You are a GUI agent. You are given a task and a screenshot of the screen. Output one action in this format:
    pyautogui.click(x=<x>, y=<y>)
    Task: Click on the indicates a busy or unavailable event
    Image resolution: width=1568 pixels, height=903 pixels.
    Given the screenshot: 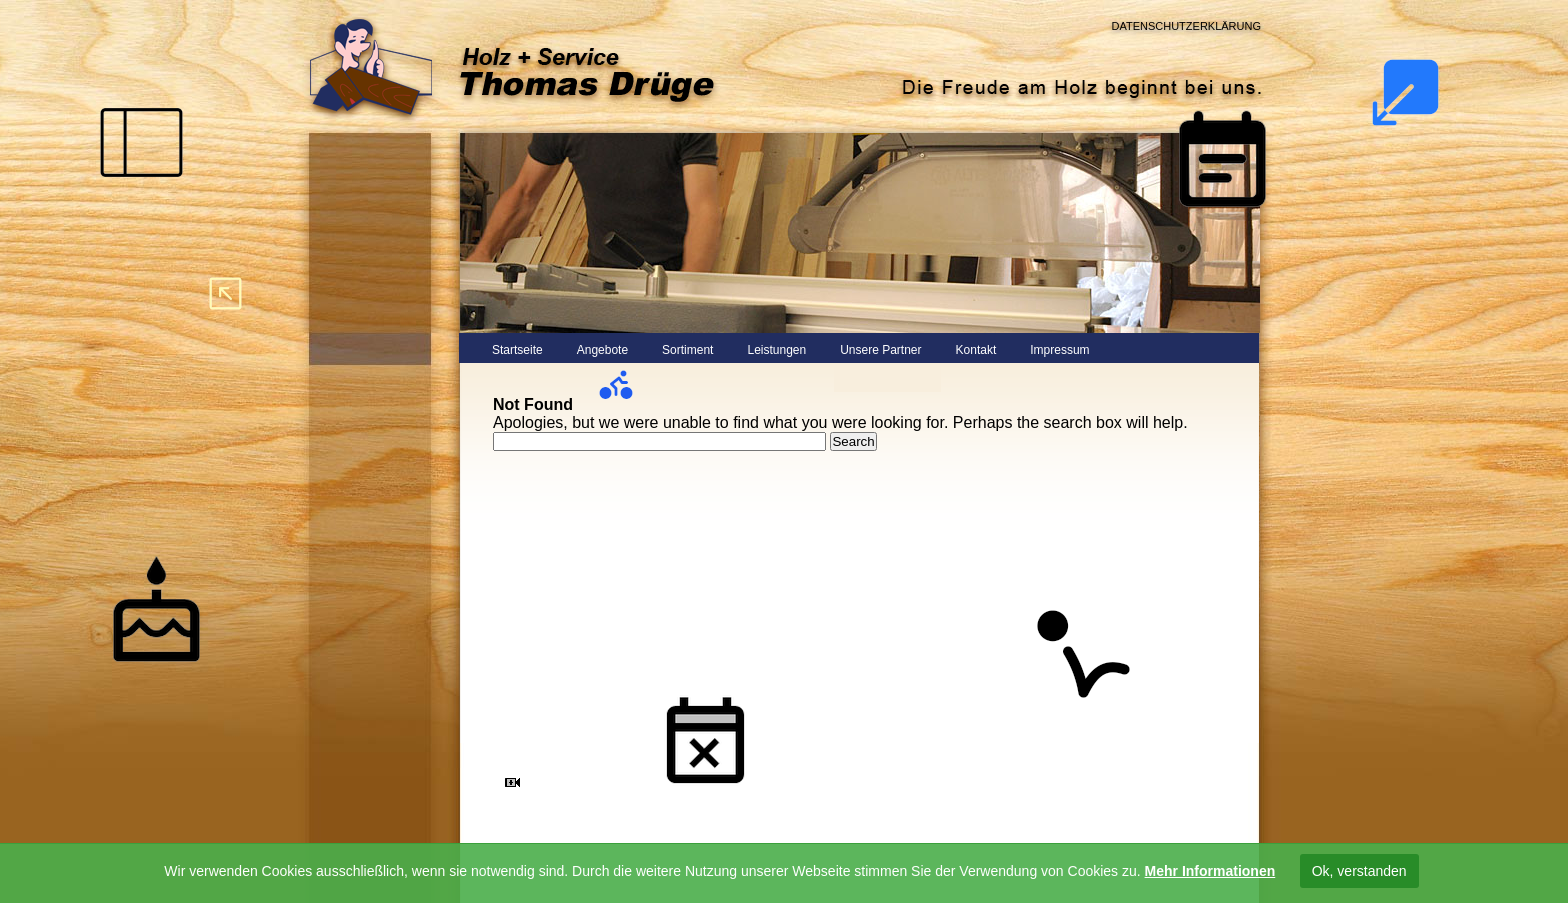 What is the action you would take?
    pyautogui.click(x=705, y=744)
    